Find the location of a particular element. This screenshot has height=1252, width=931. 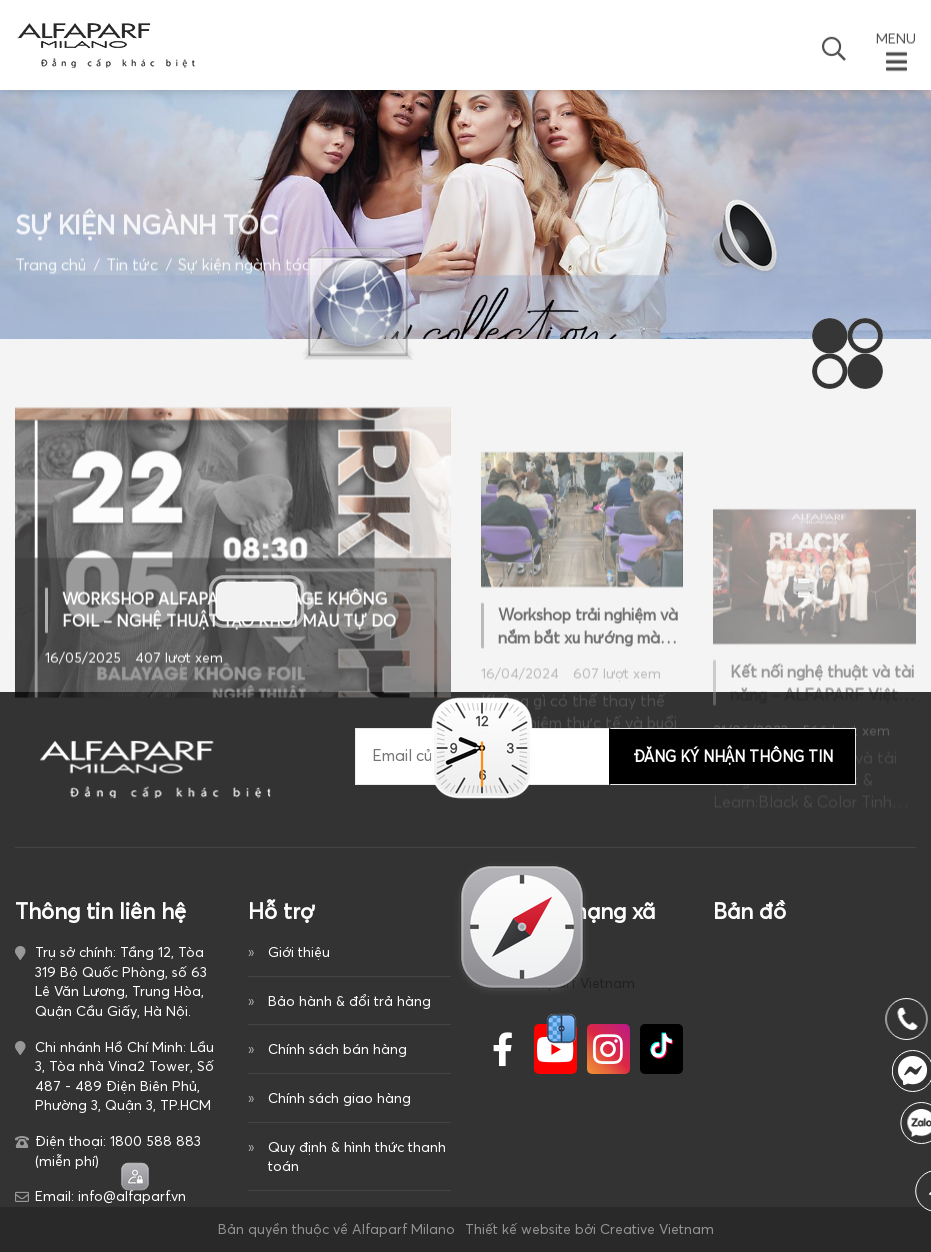

open date and time settings is located at coordinates (482, 748).